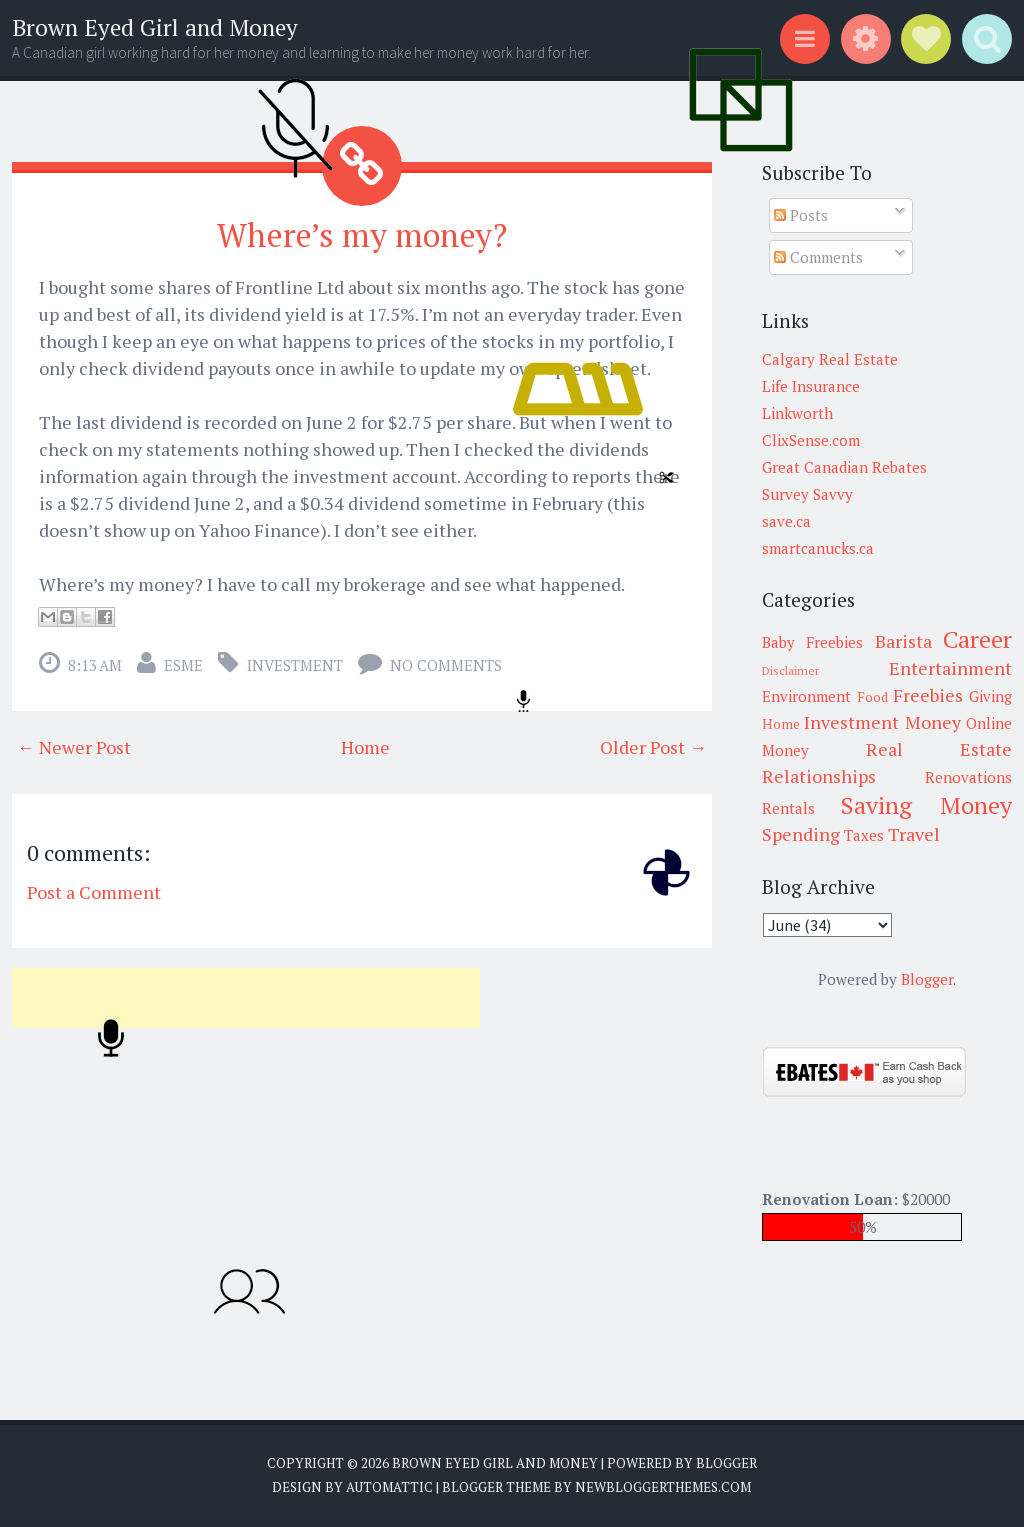 Image resolution: width=1024 pixels, height=1527 pixels. I want to click on mute your microphone, so click(295, 126).